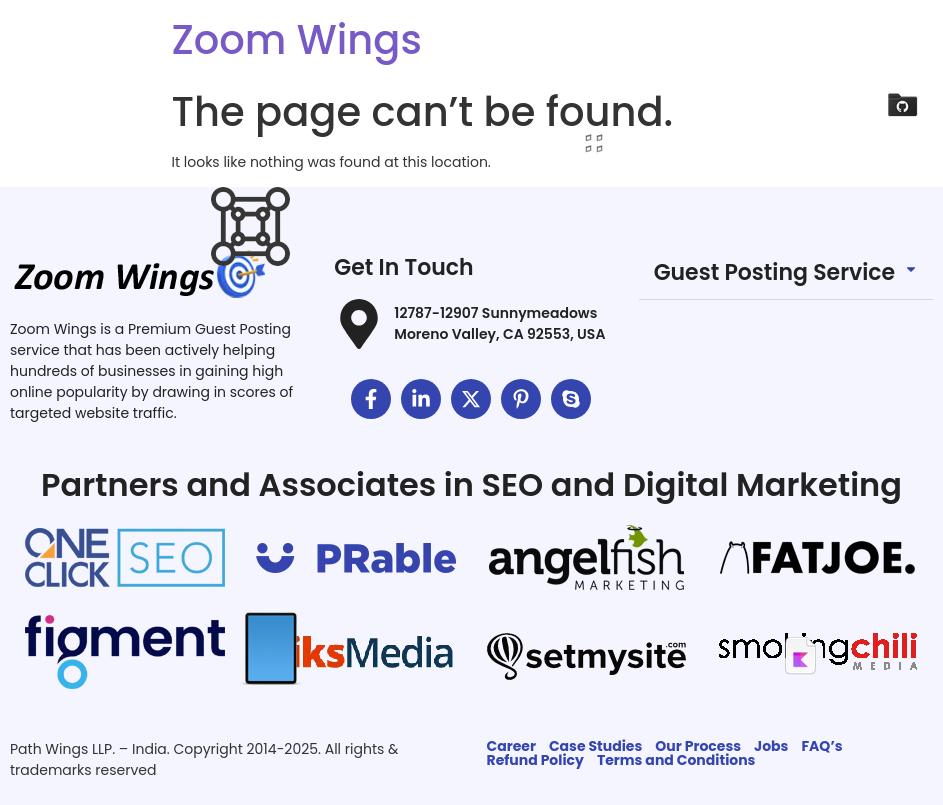 The height and width of the screenshot is (805, 943). Describe the element at coordinates (594, 144) in the screenshot. I see `enable grid arrangement for desktop items` at that location.